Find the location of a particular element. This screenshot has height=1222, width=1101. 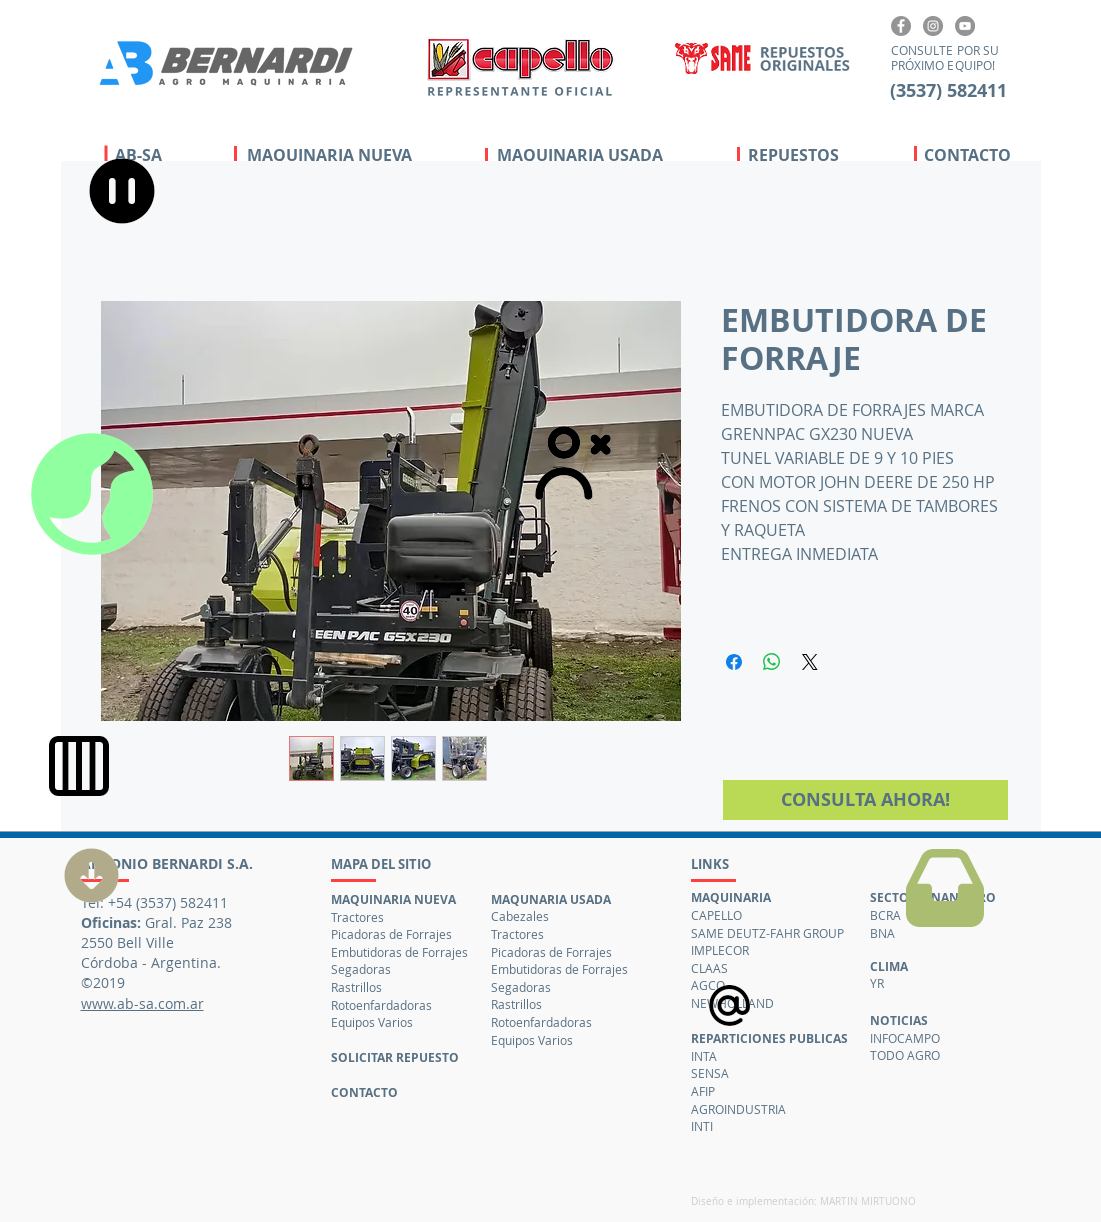

compose a new email is located at coordinates (729, 1005).